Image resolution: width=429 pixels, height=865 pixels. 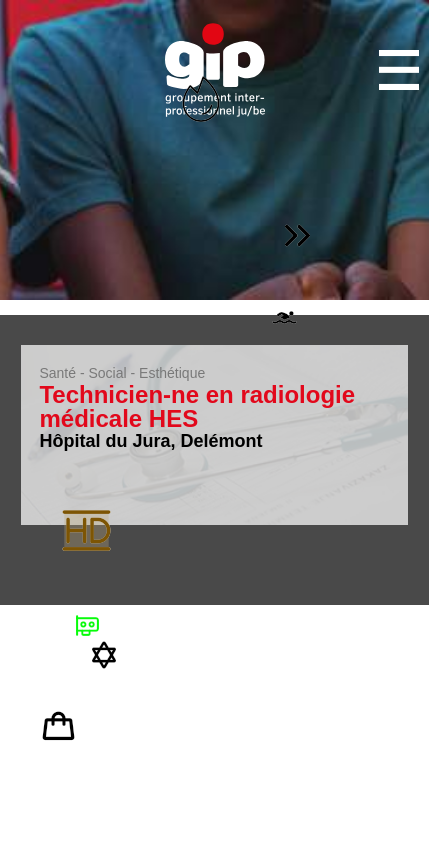 What do you see at coordinates (87, 625) in the screenshot?
I see `view graphics card or GPU information` at bounding box center [87, 625].